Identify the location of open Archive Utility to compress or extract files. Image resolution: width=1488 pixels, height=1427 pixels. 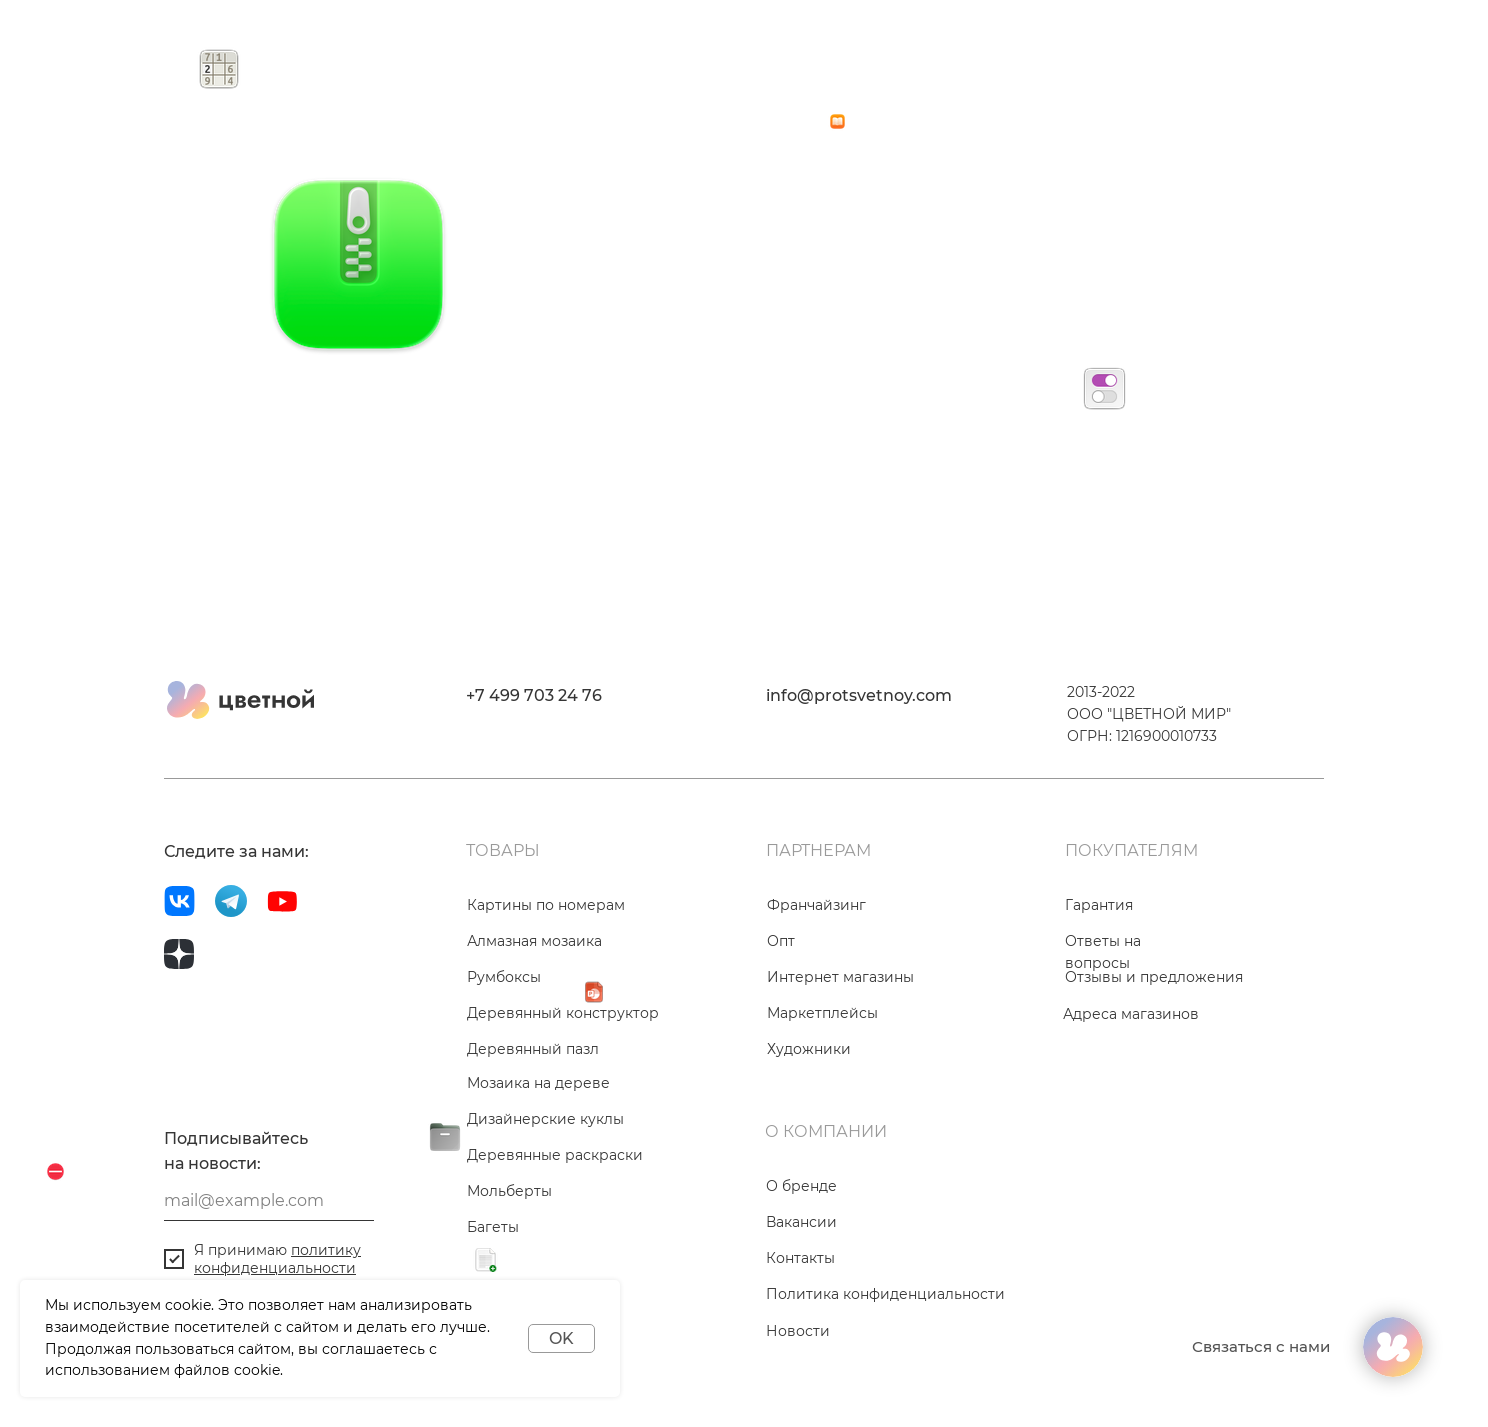
(358, 264).